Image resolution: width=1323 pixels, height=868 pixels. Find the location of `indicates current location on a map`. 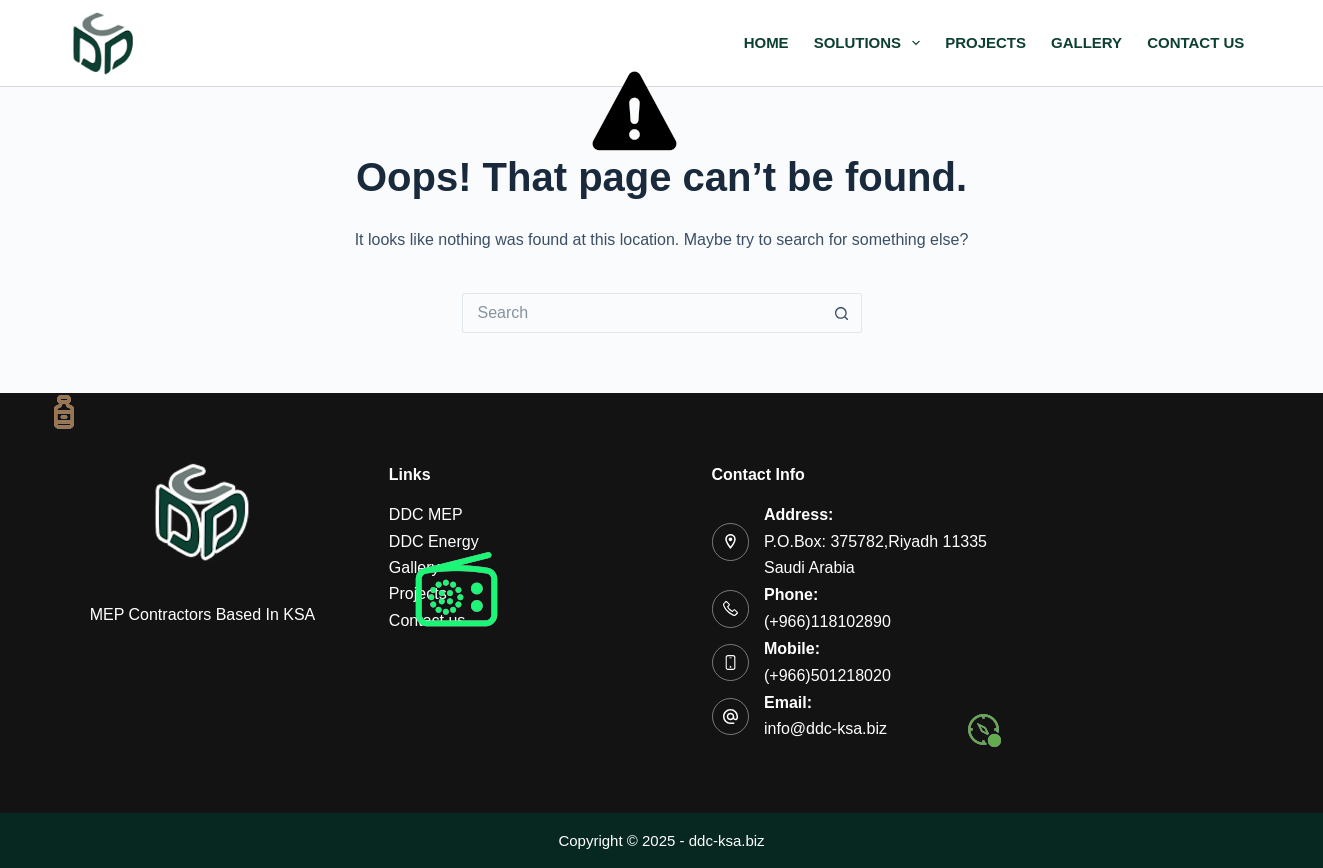

indicates current location on a map is located at coordinates (983, 729).